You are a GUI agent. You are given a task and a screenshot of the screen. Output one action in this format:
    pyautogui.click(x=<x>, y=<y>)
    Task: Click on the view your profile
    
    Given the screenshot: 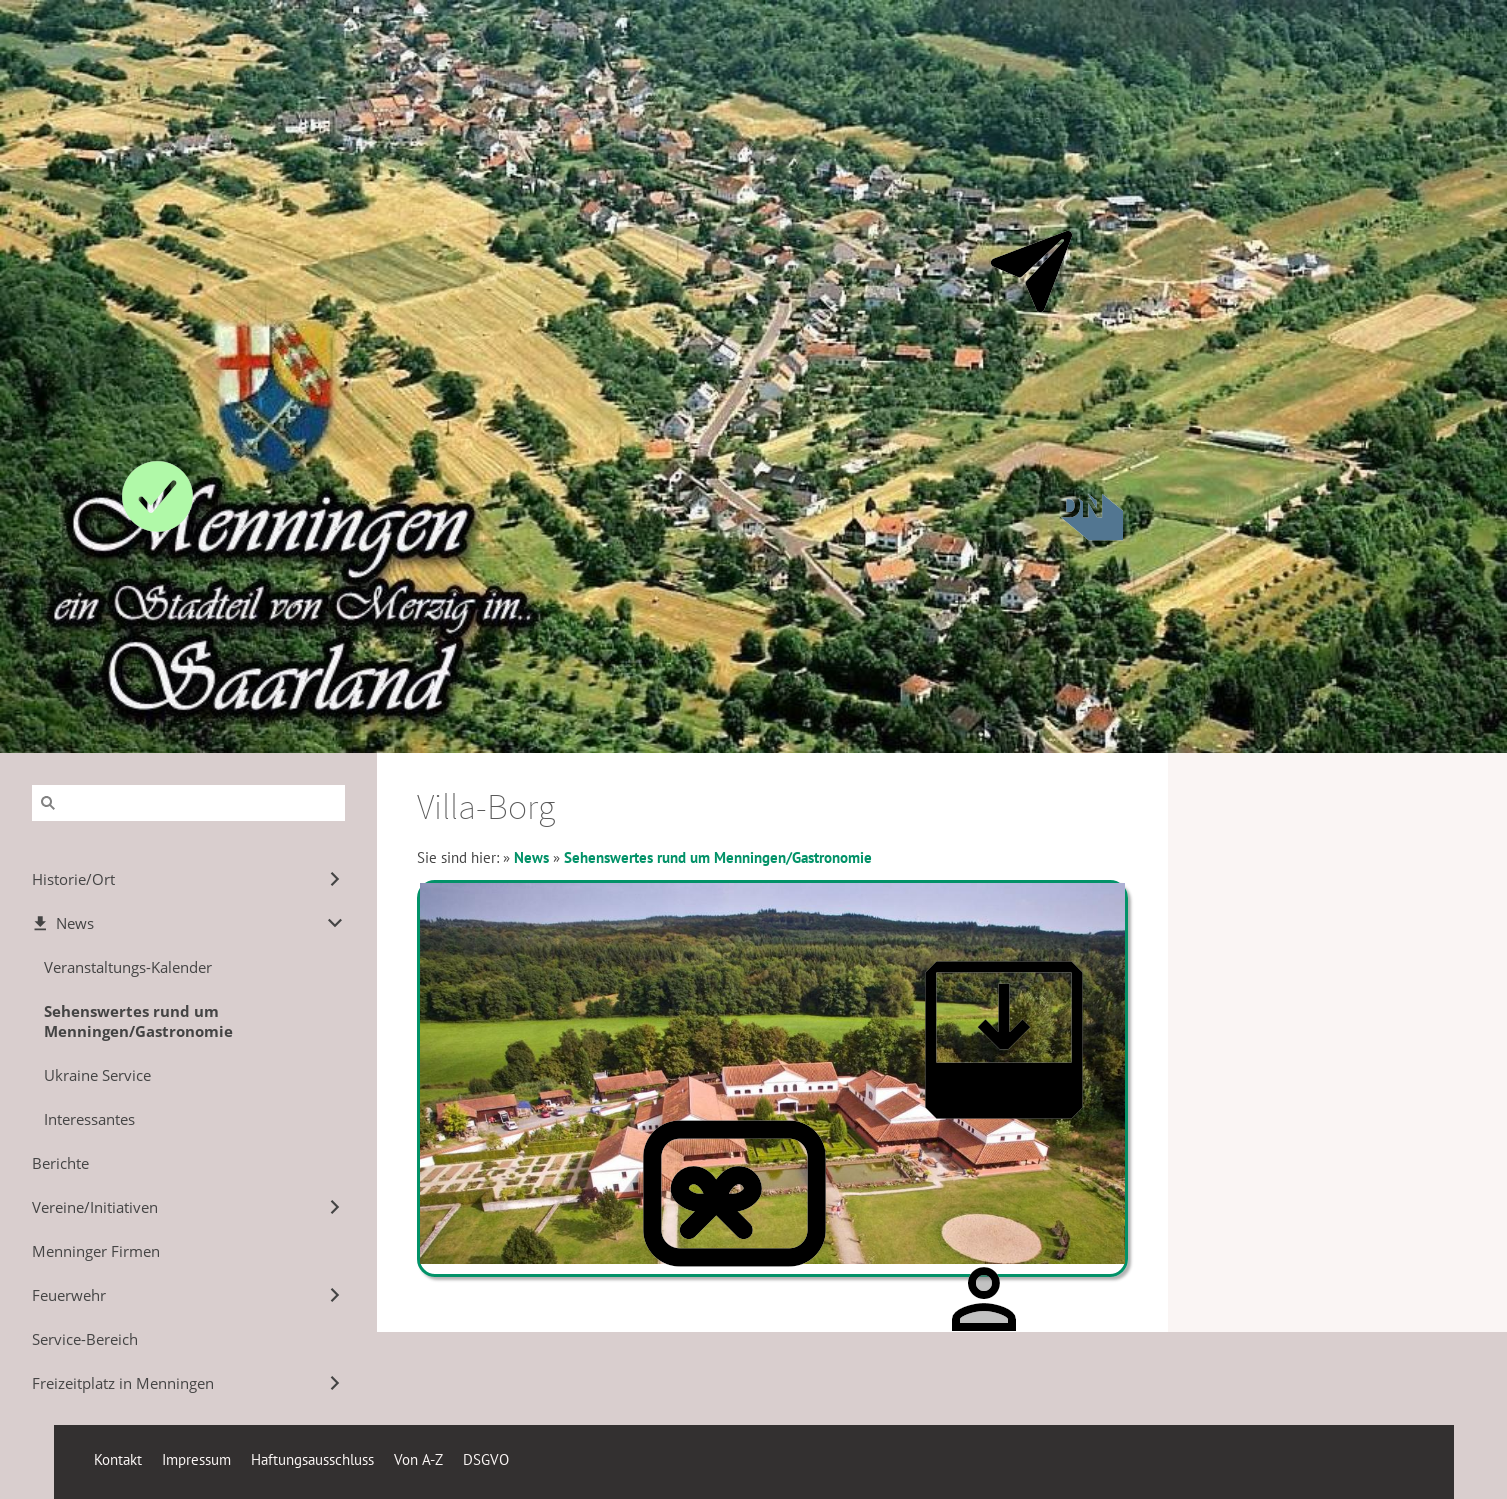 What is the action you would take?
    pyautogui.click(x=984, y=1299)
    